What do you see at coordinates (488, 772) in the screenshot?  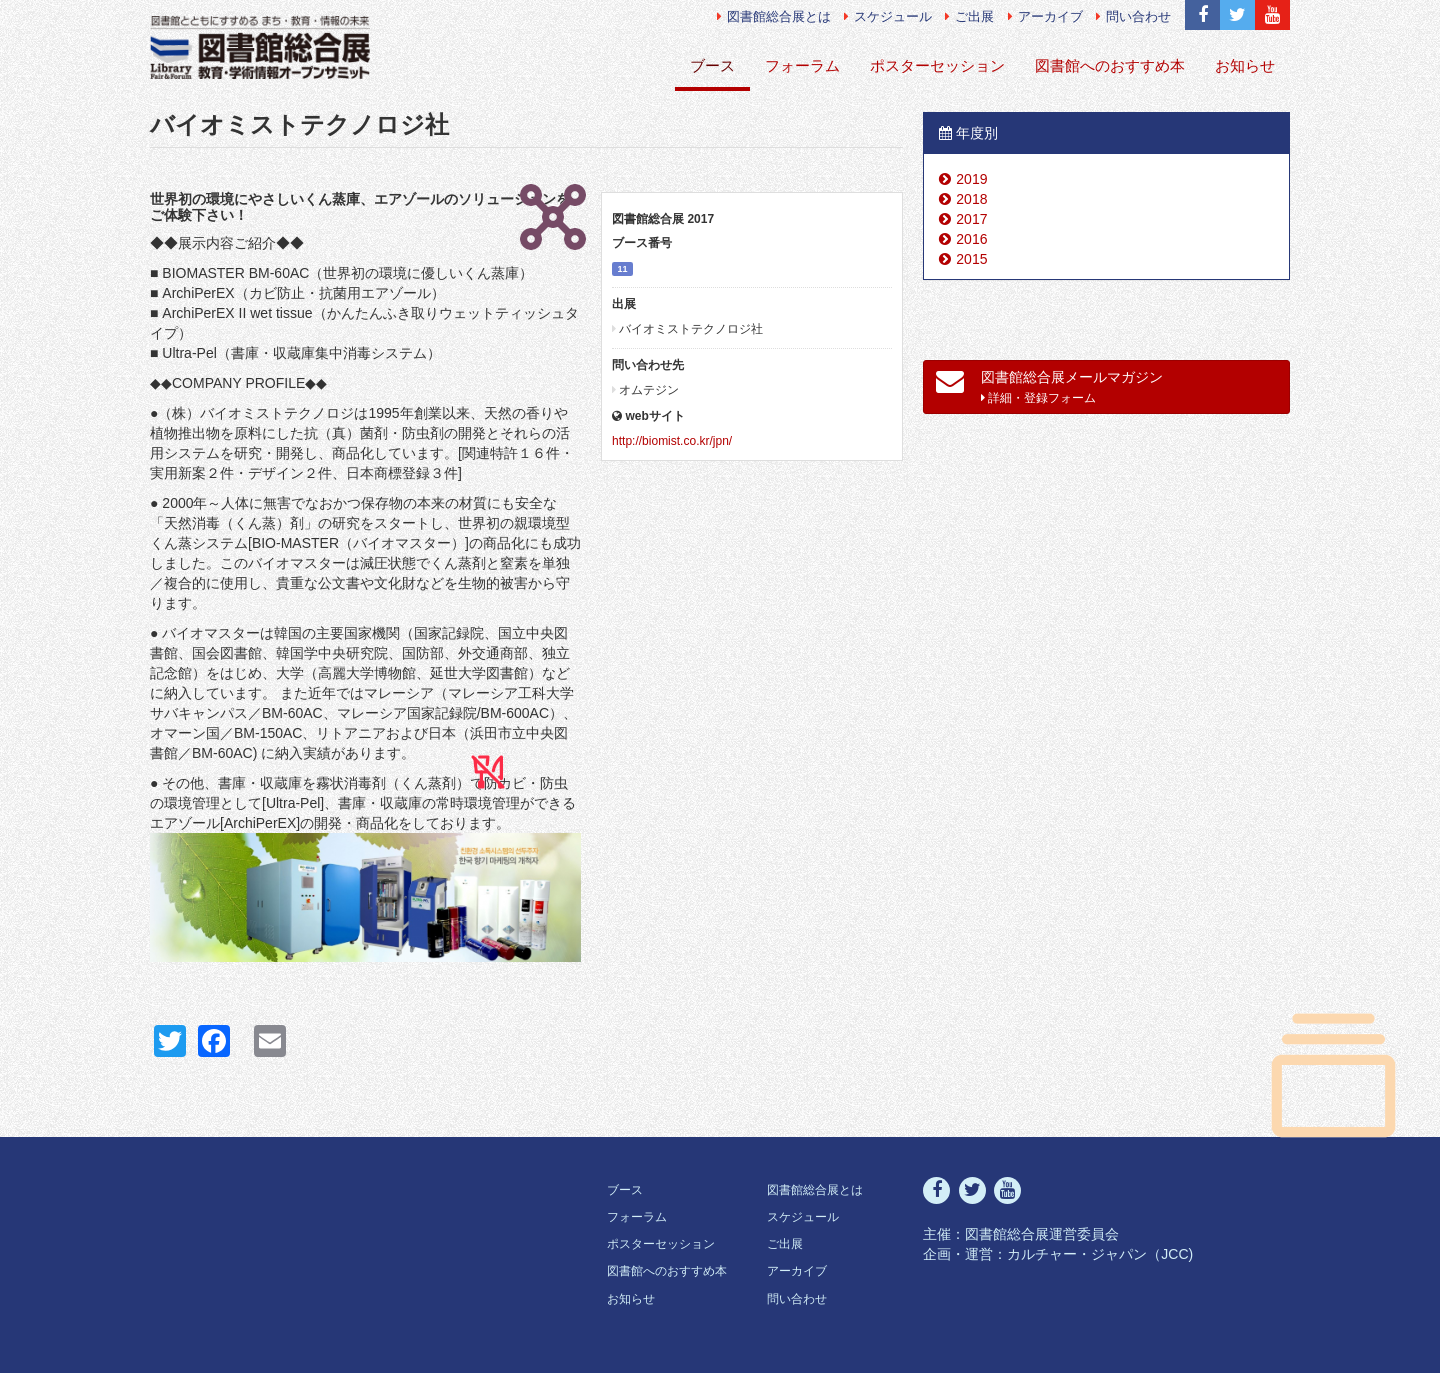 I see `indicates cooking or kitchen features are disabled` at bounding box center [488, 772].